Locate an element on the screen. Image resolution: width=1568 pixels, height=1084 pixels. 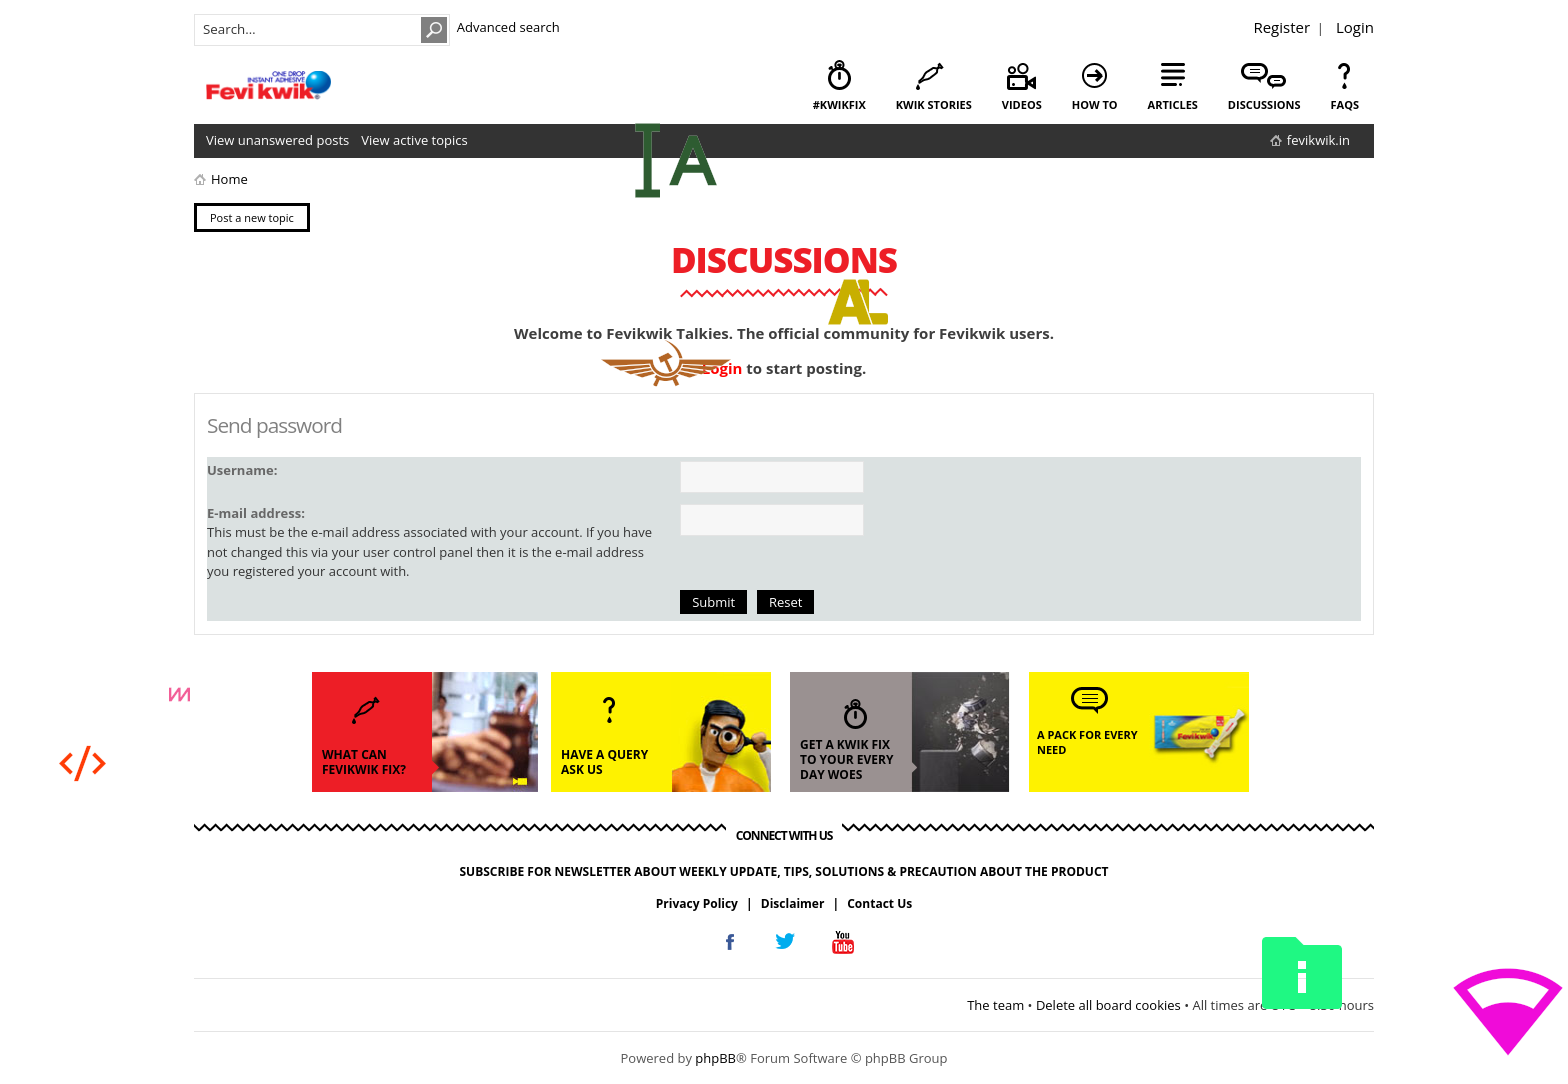
adjust text line height spacing is located at coordinates (676, 160).